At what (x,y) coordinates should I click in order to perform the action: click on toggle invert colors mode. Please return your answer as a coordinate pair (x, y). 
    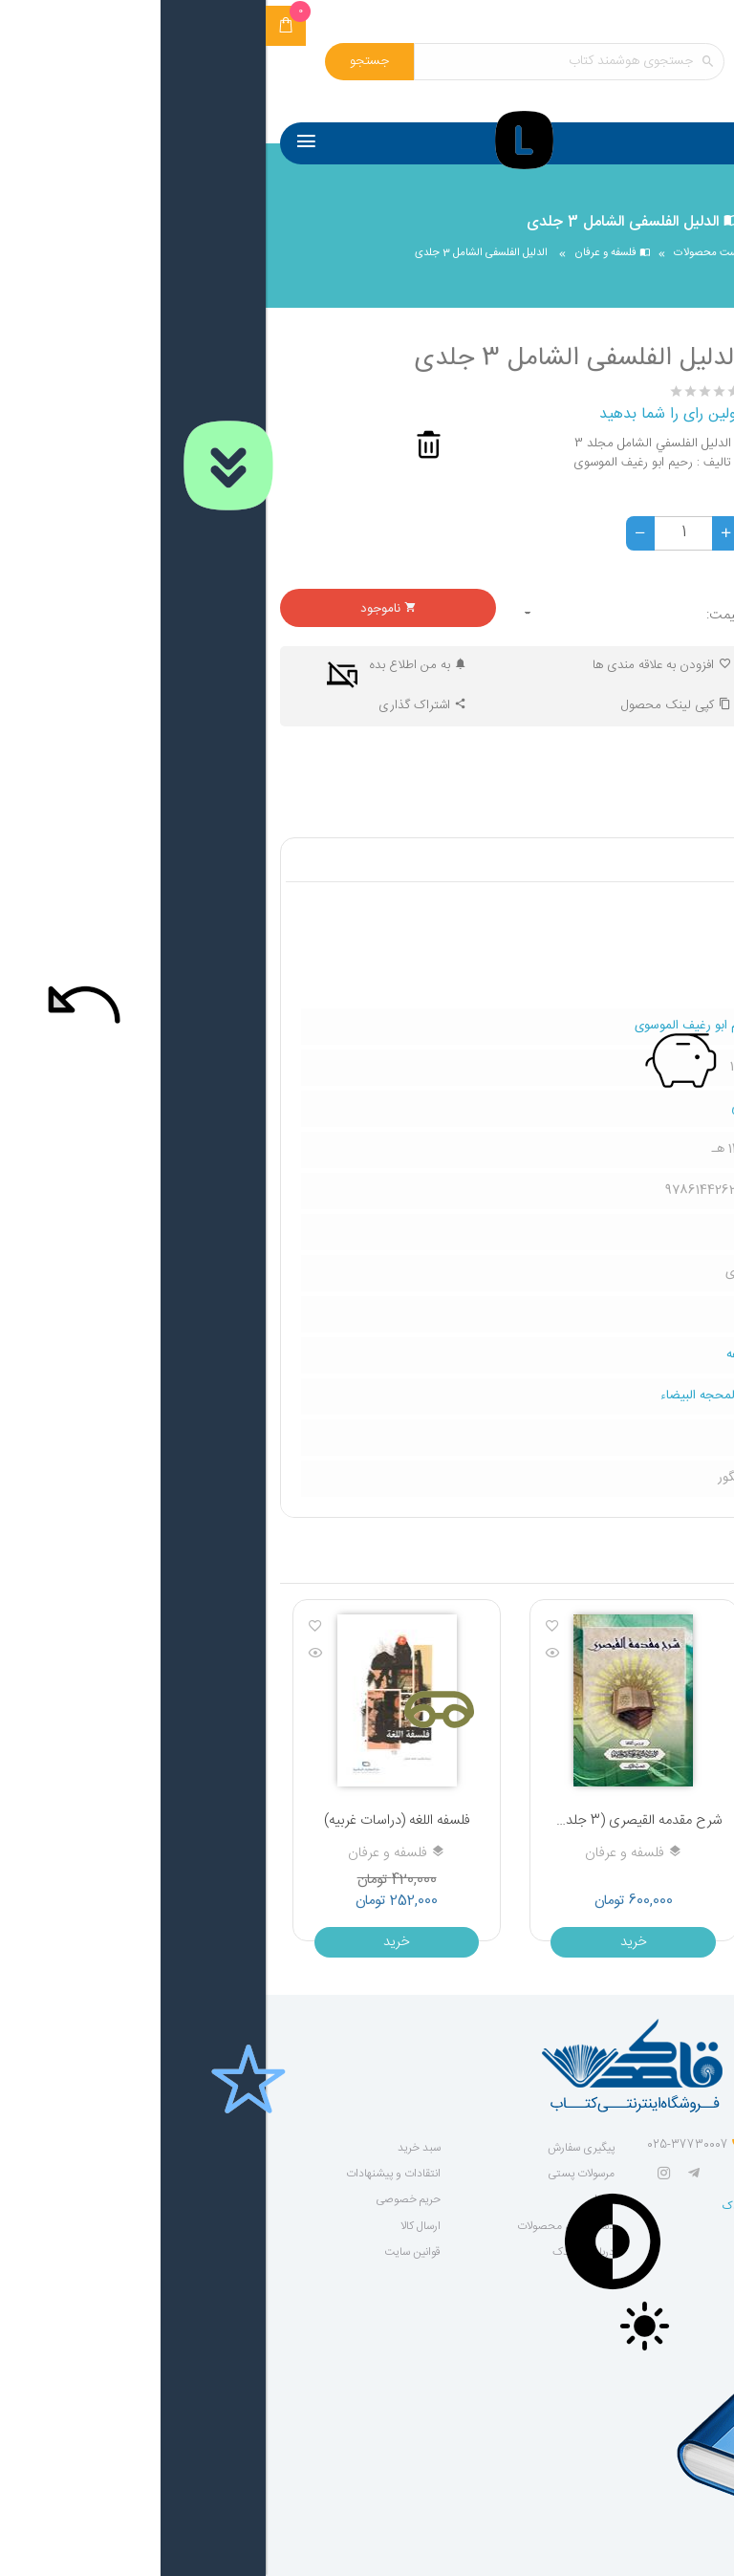
    Looking at the image, I should click on (613, 2241).